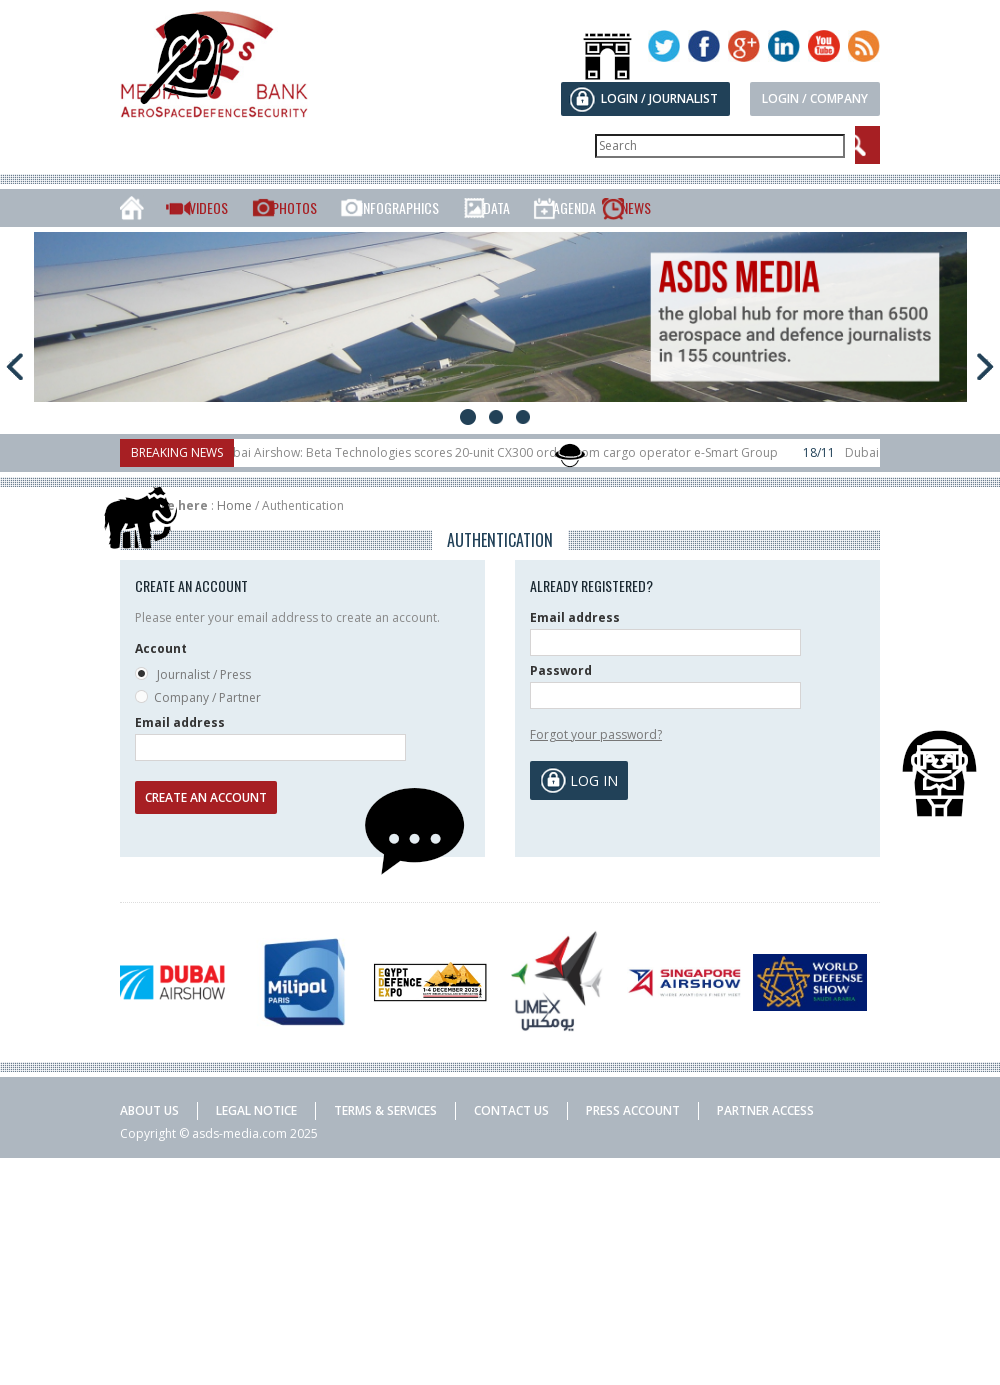 Image resolution: width=1000 pixels, height=1385 pixels. Describe the element at coordinates (939, 773) in the screenshot. I see `view colombian cultural artifacts` at that location.